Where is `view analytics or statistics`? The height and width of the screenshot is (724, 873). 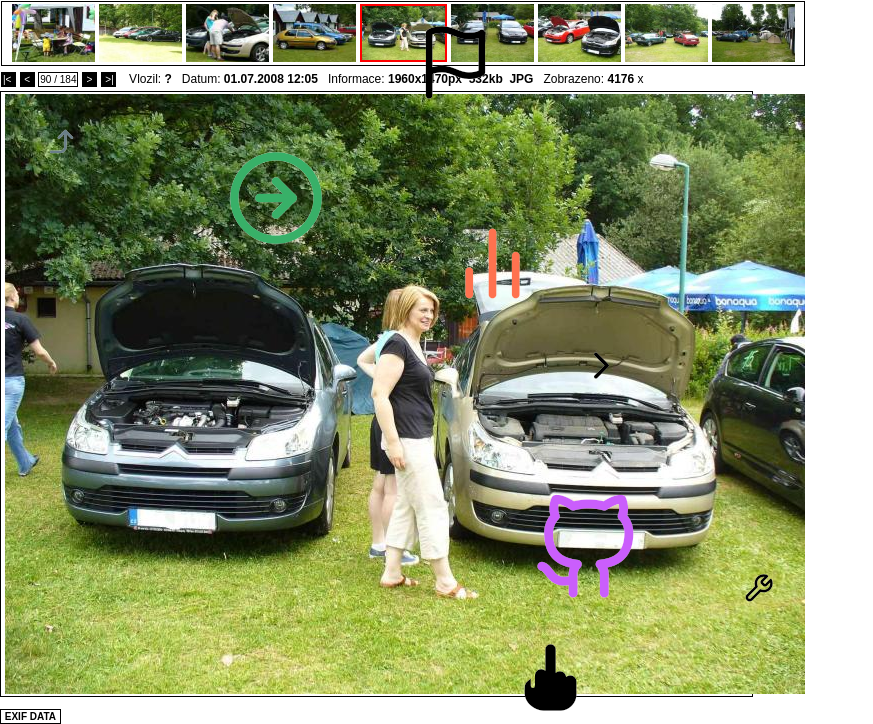
view analytics or statistics is located at coordinates (492, 263).